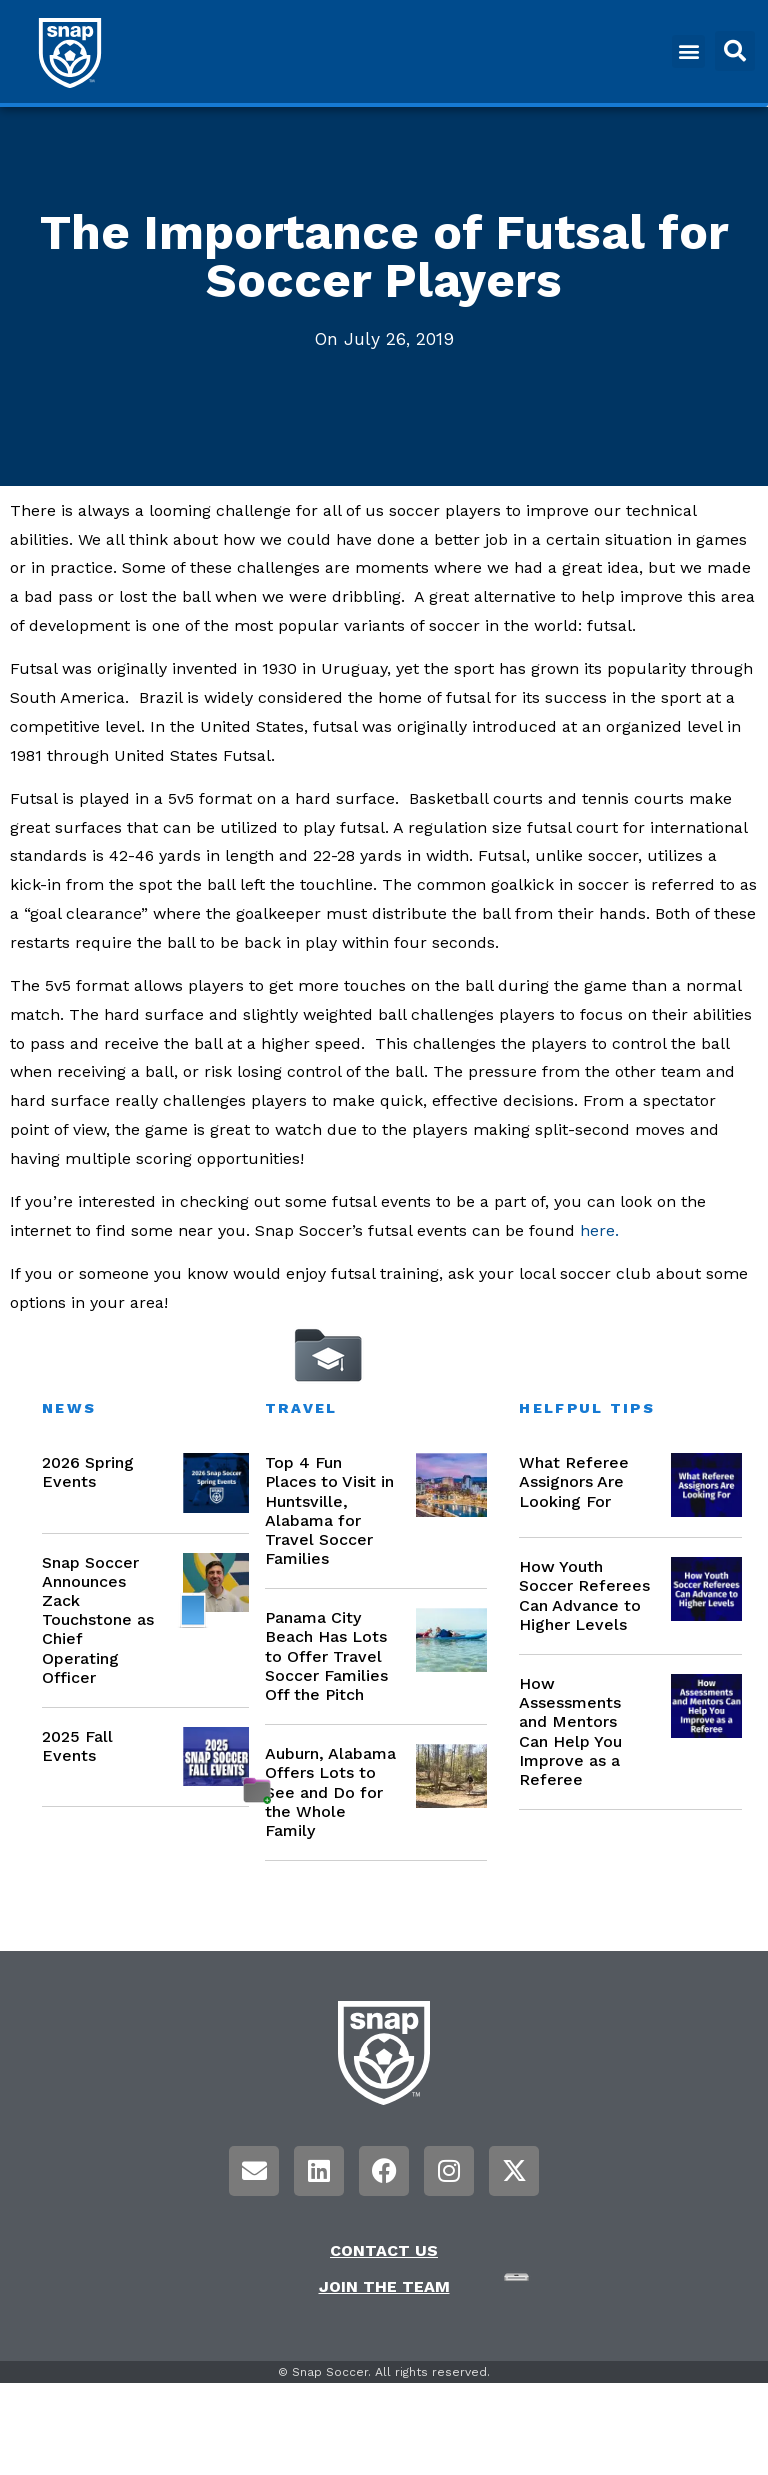 Image resolution: width=768 pixels, height=2475 pixels. Describe the element at coordinates (193, 1610) in the screenshot. I see `indicates a connected iPad Air device` at that location.